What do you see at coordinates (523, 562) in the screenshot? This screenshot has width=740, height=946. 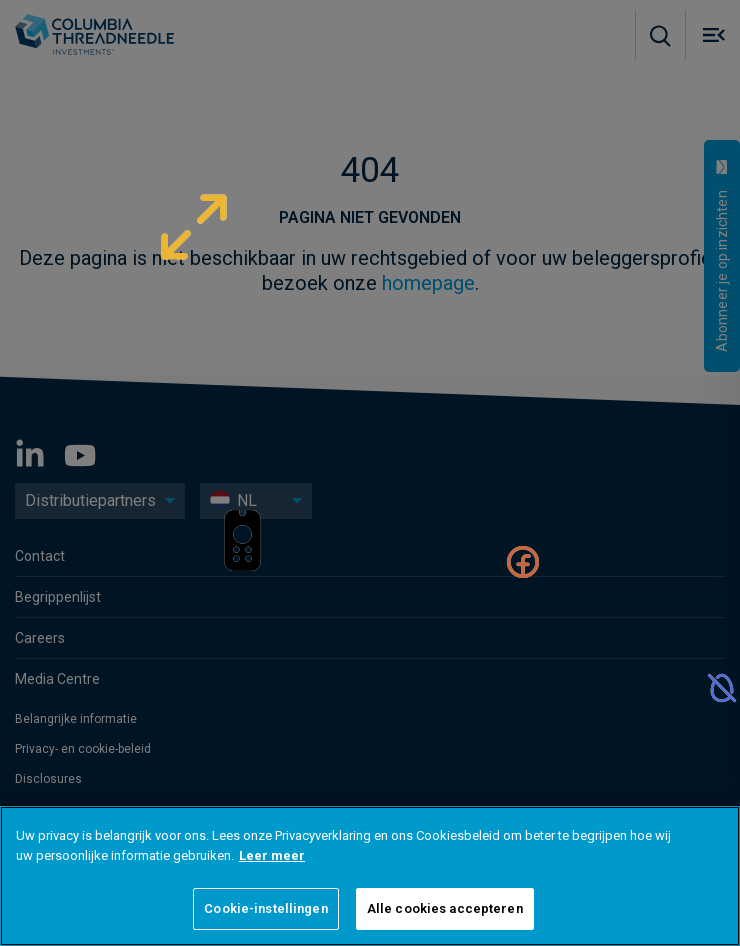 I see `open facebook app` at bounding box center [523, 562].